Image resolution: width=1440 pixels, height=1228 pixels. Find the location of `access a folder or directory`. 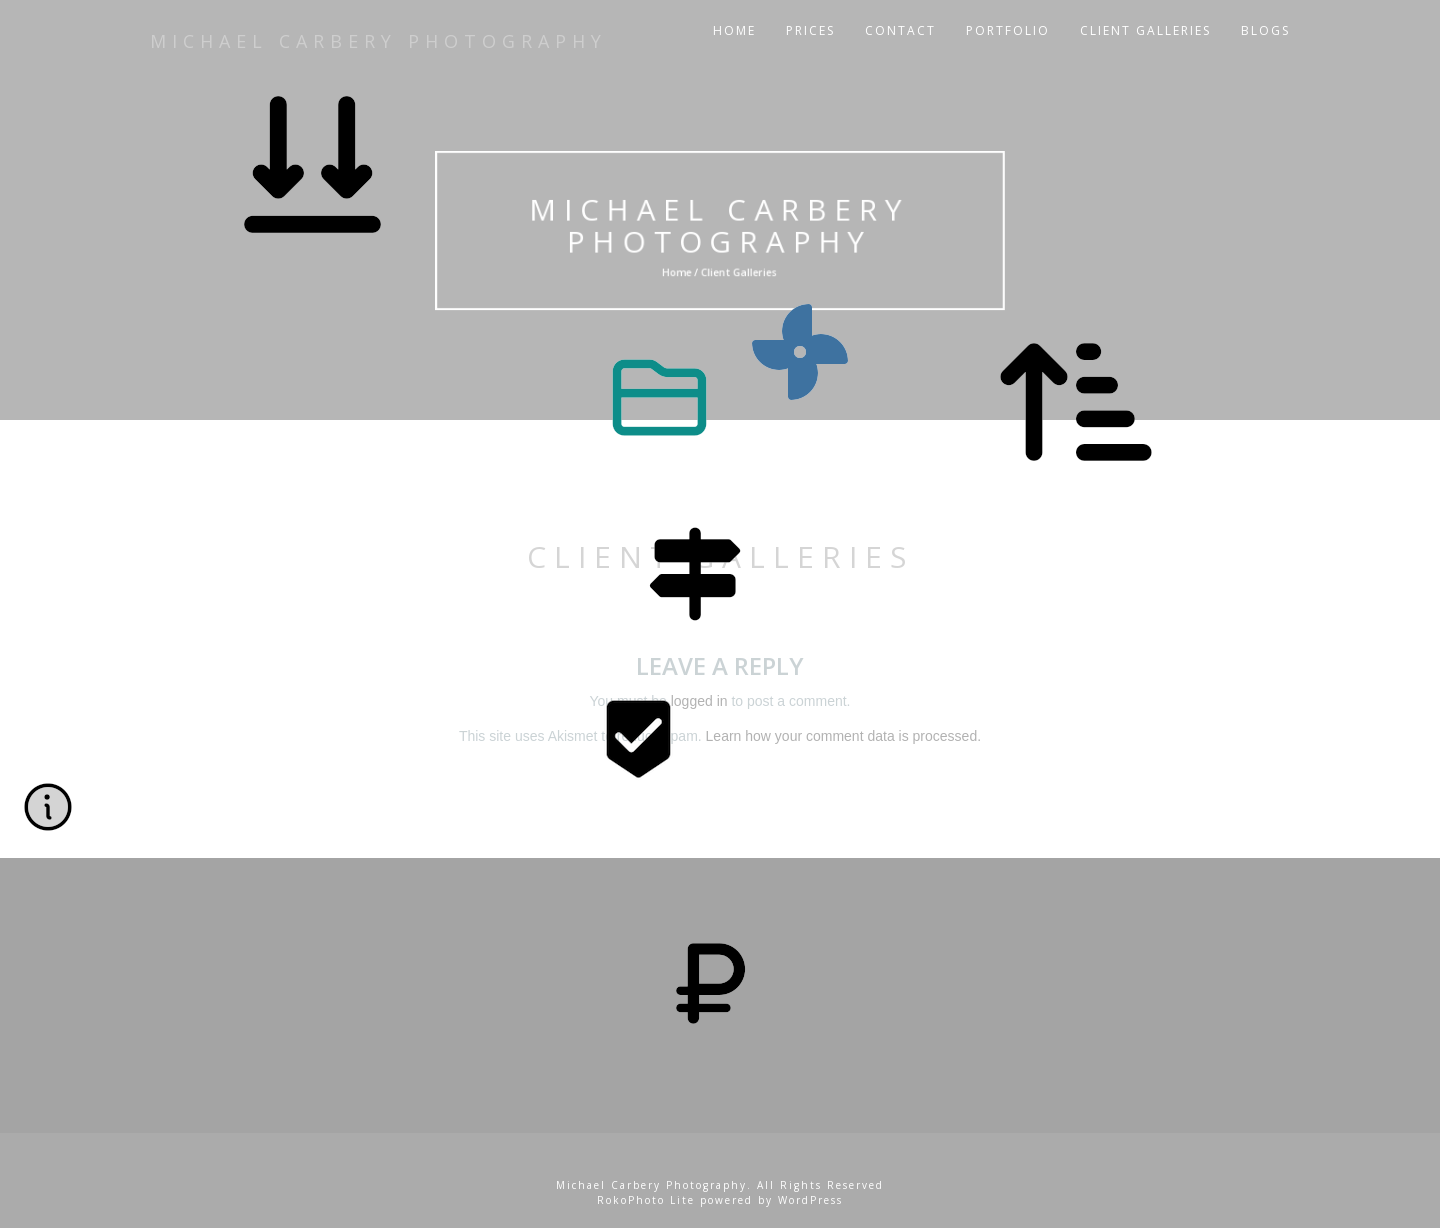

access a folder or directory is located at coordinates (659, 400).